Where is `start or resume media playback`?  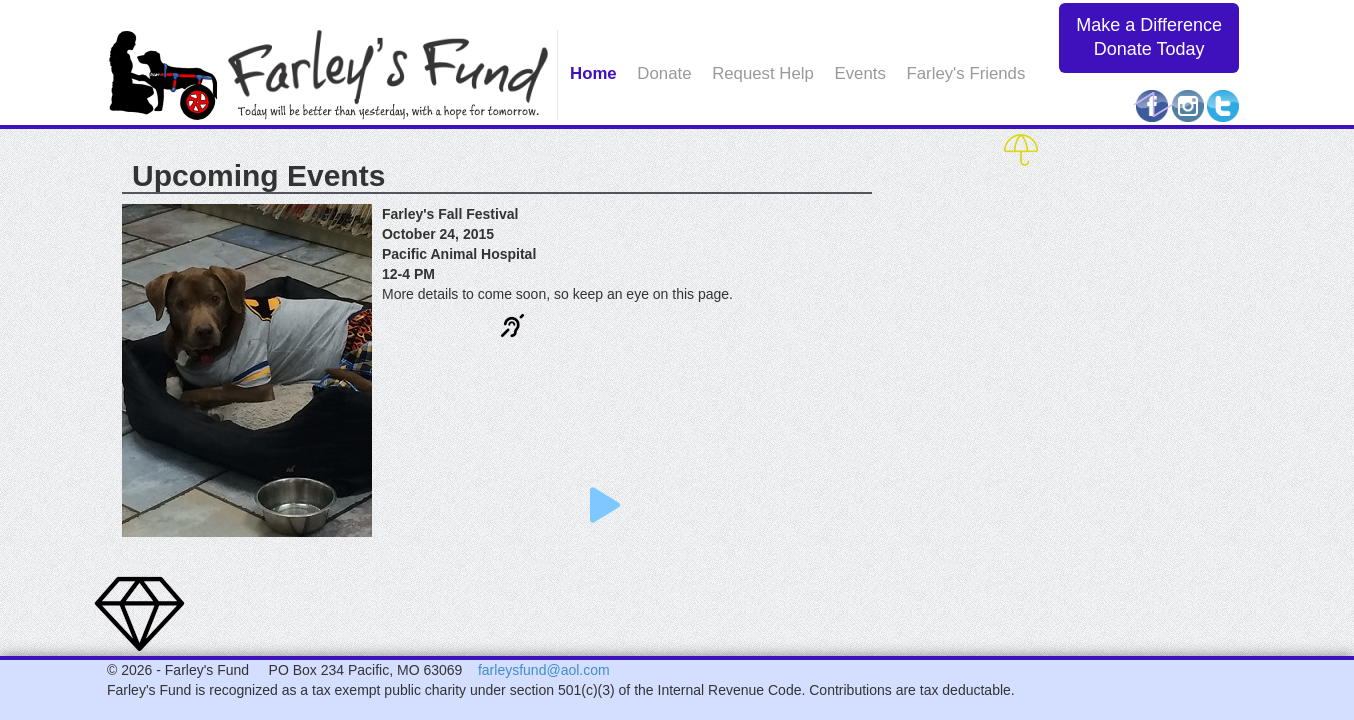
start or resume media playback is located at coordinates (601, 505).